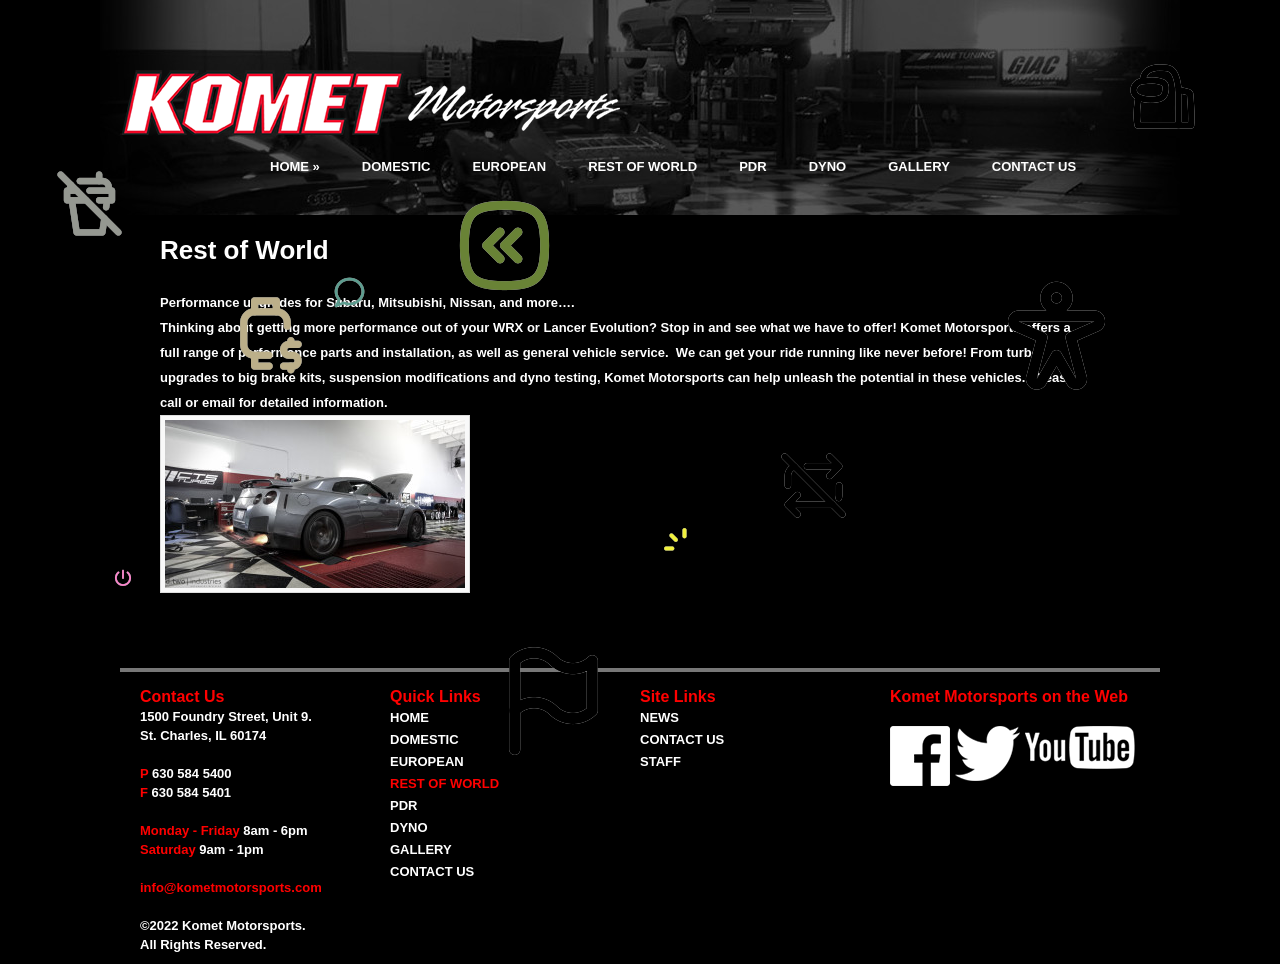 The height and width of the screenshot is (964, 1280). I want to click on flag or bookmark an item for later, so click(553, 699).